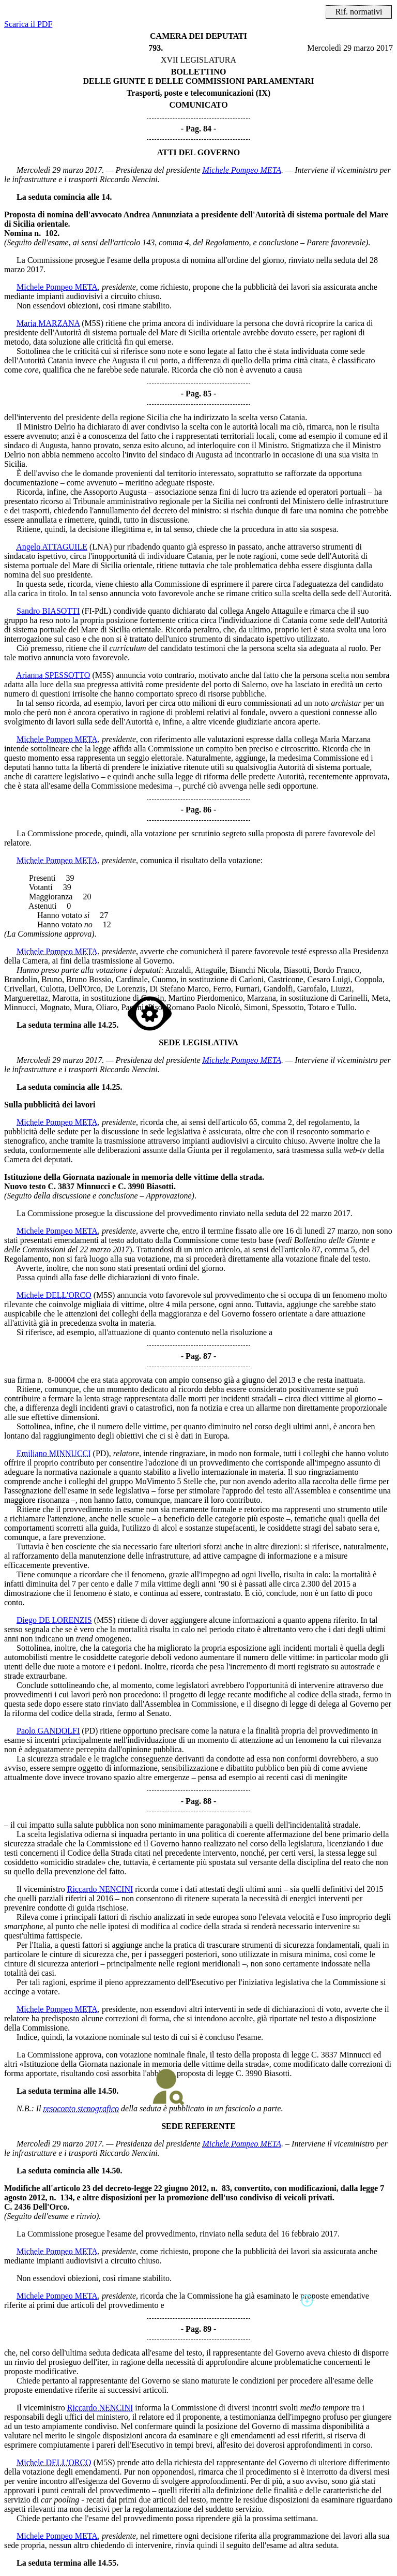 Image resolution: width=397 pixels, height=2576 pixels. Describe the element at coordinates (166, 2087) in the screenshot. I see `search for a user or contact` at that location.